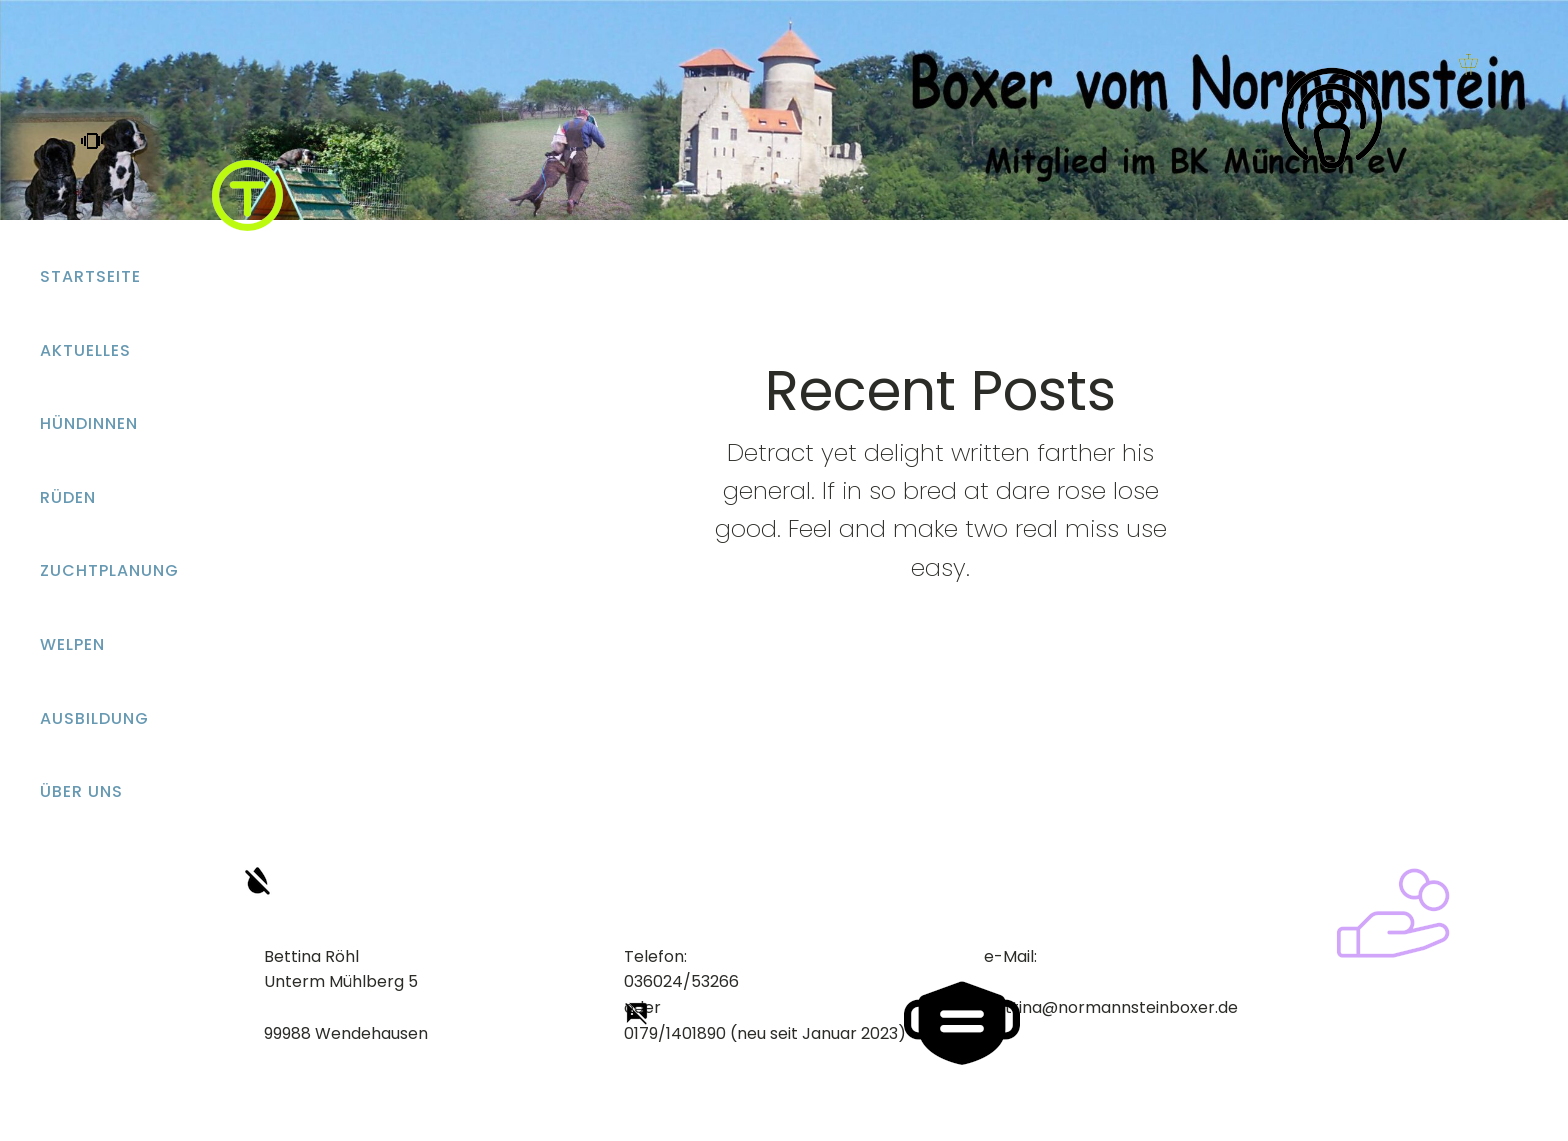  Describe the element at coordinates (637, 1013) in the screenshot. I see `mute or disable speaker notes` at that location.